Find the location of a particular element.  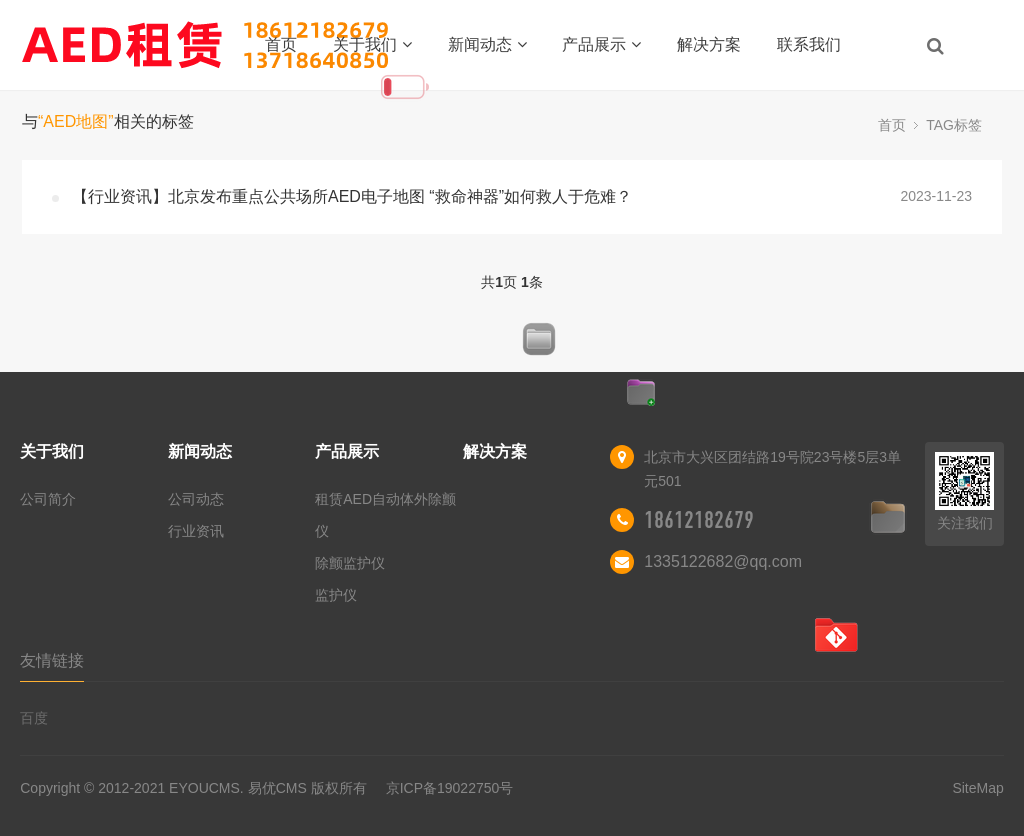

create a new folder is located at coordinates (641, 392).